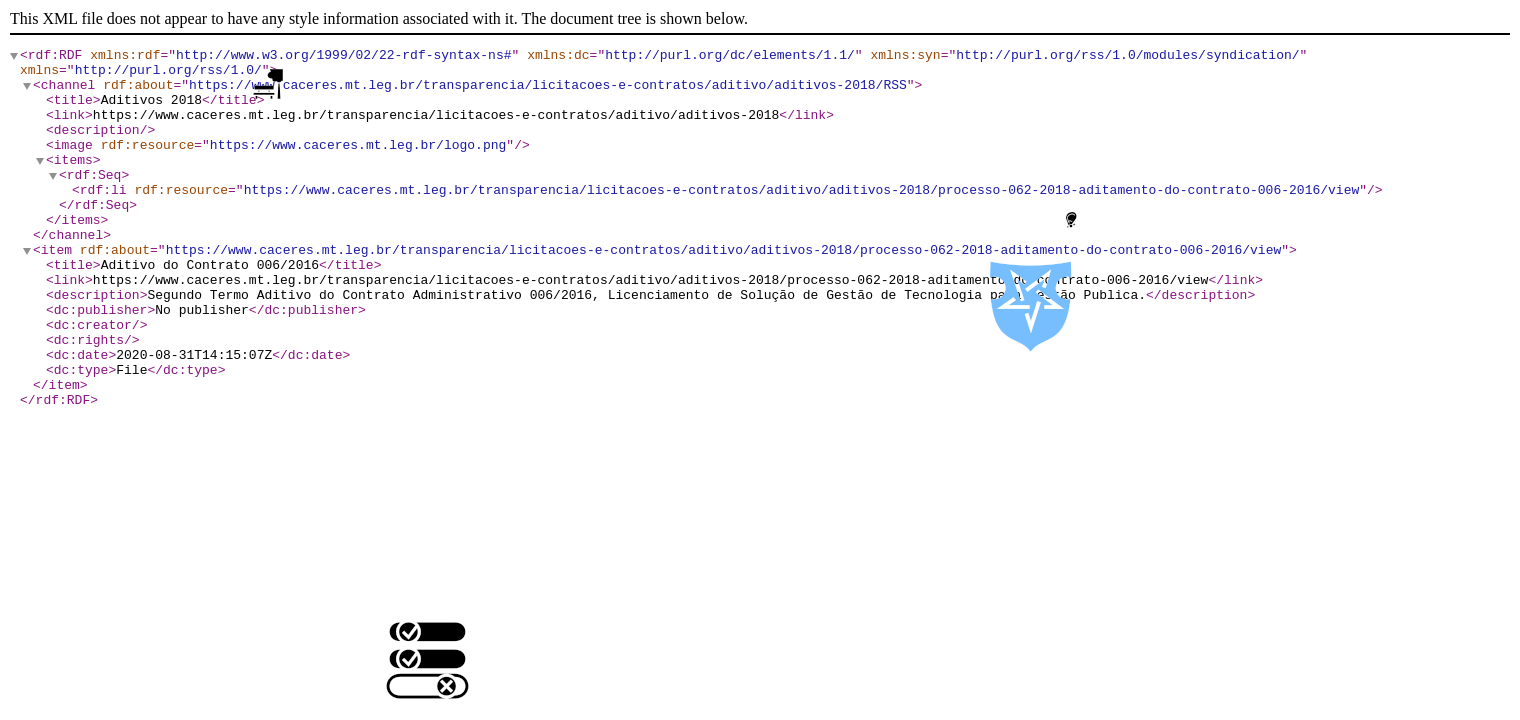 This screenshot has width=1520, height=720. I want to click on adjust settings with multiple toggle switches, so click(427, 660).